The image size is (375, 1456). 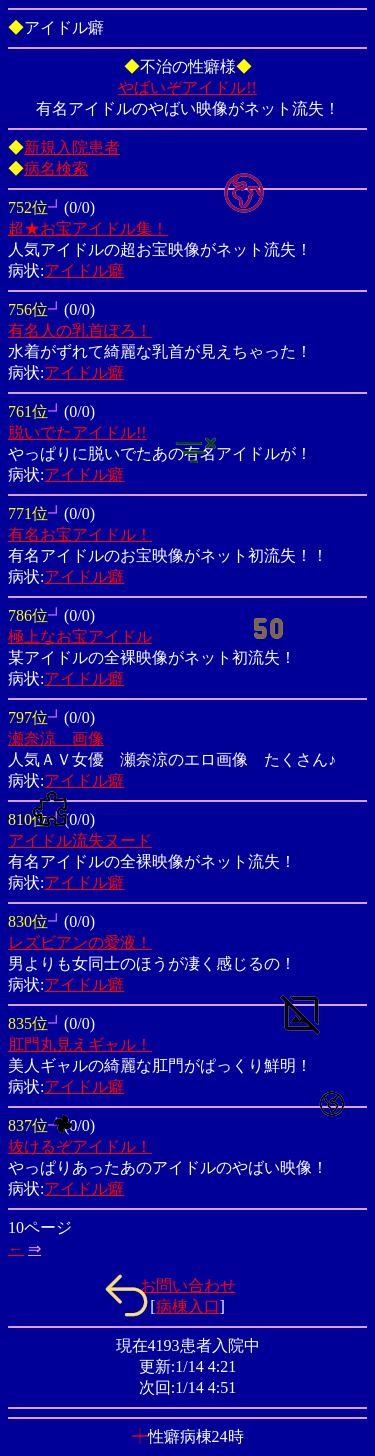 I want to click on undo the last action, so click(x=126, y=1295).